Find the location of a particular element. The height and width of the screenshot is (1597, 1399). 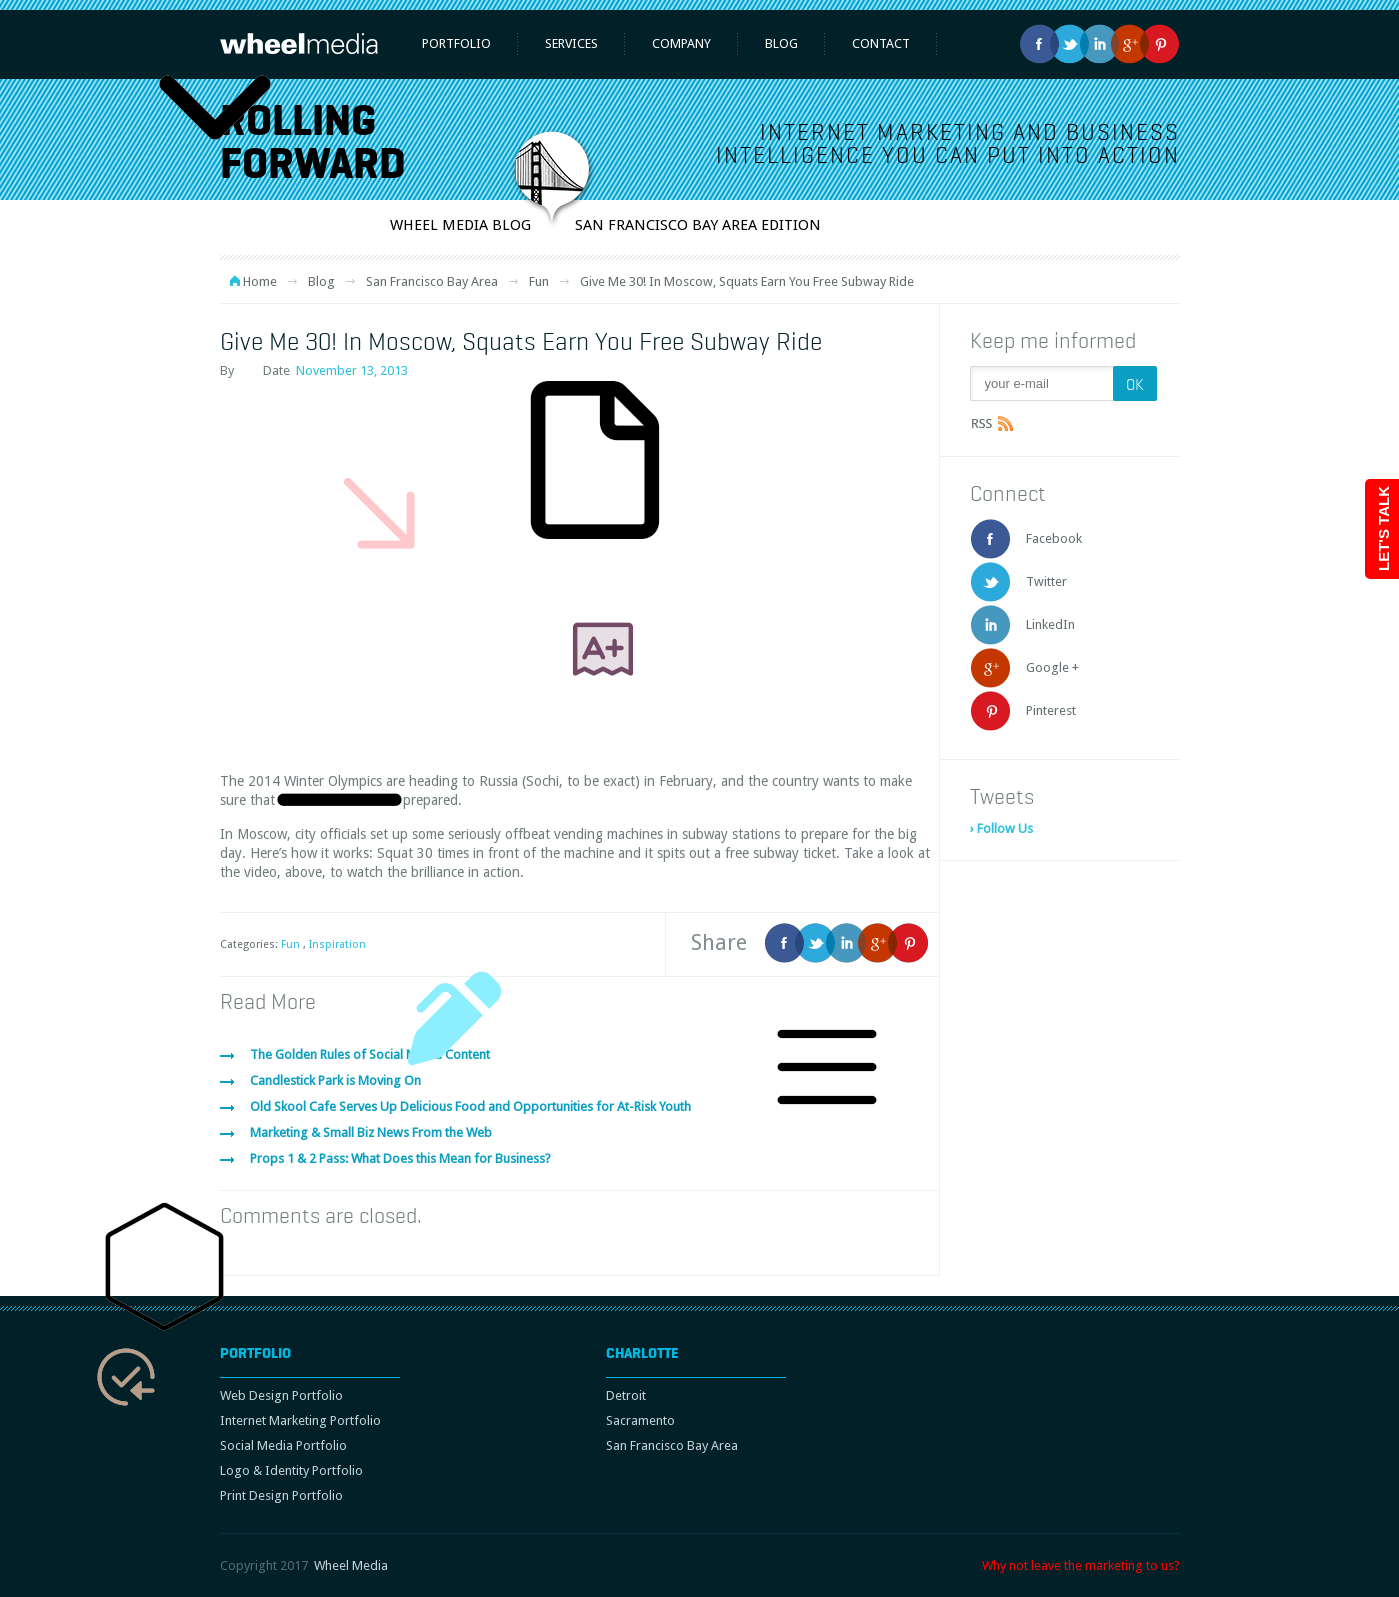

edit or modify content is located at coordinates (454, 1018).